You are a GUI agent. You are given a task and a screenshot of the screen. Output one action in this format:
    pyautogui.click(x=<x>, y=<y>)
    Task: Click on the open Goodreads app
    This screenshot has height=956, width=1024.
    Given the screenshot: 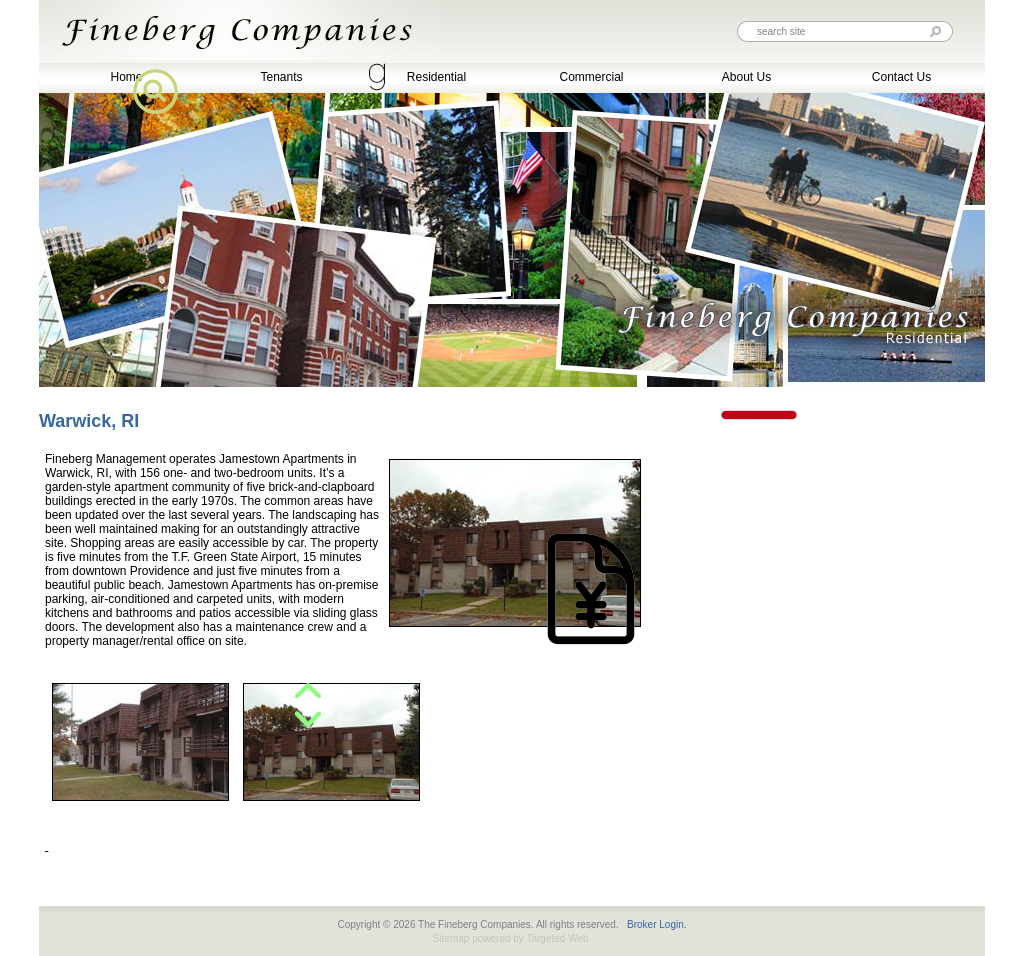 What is the action you would take?
    pyautogui.click(x=377, y=77)
    